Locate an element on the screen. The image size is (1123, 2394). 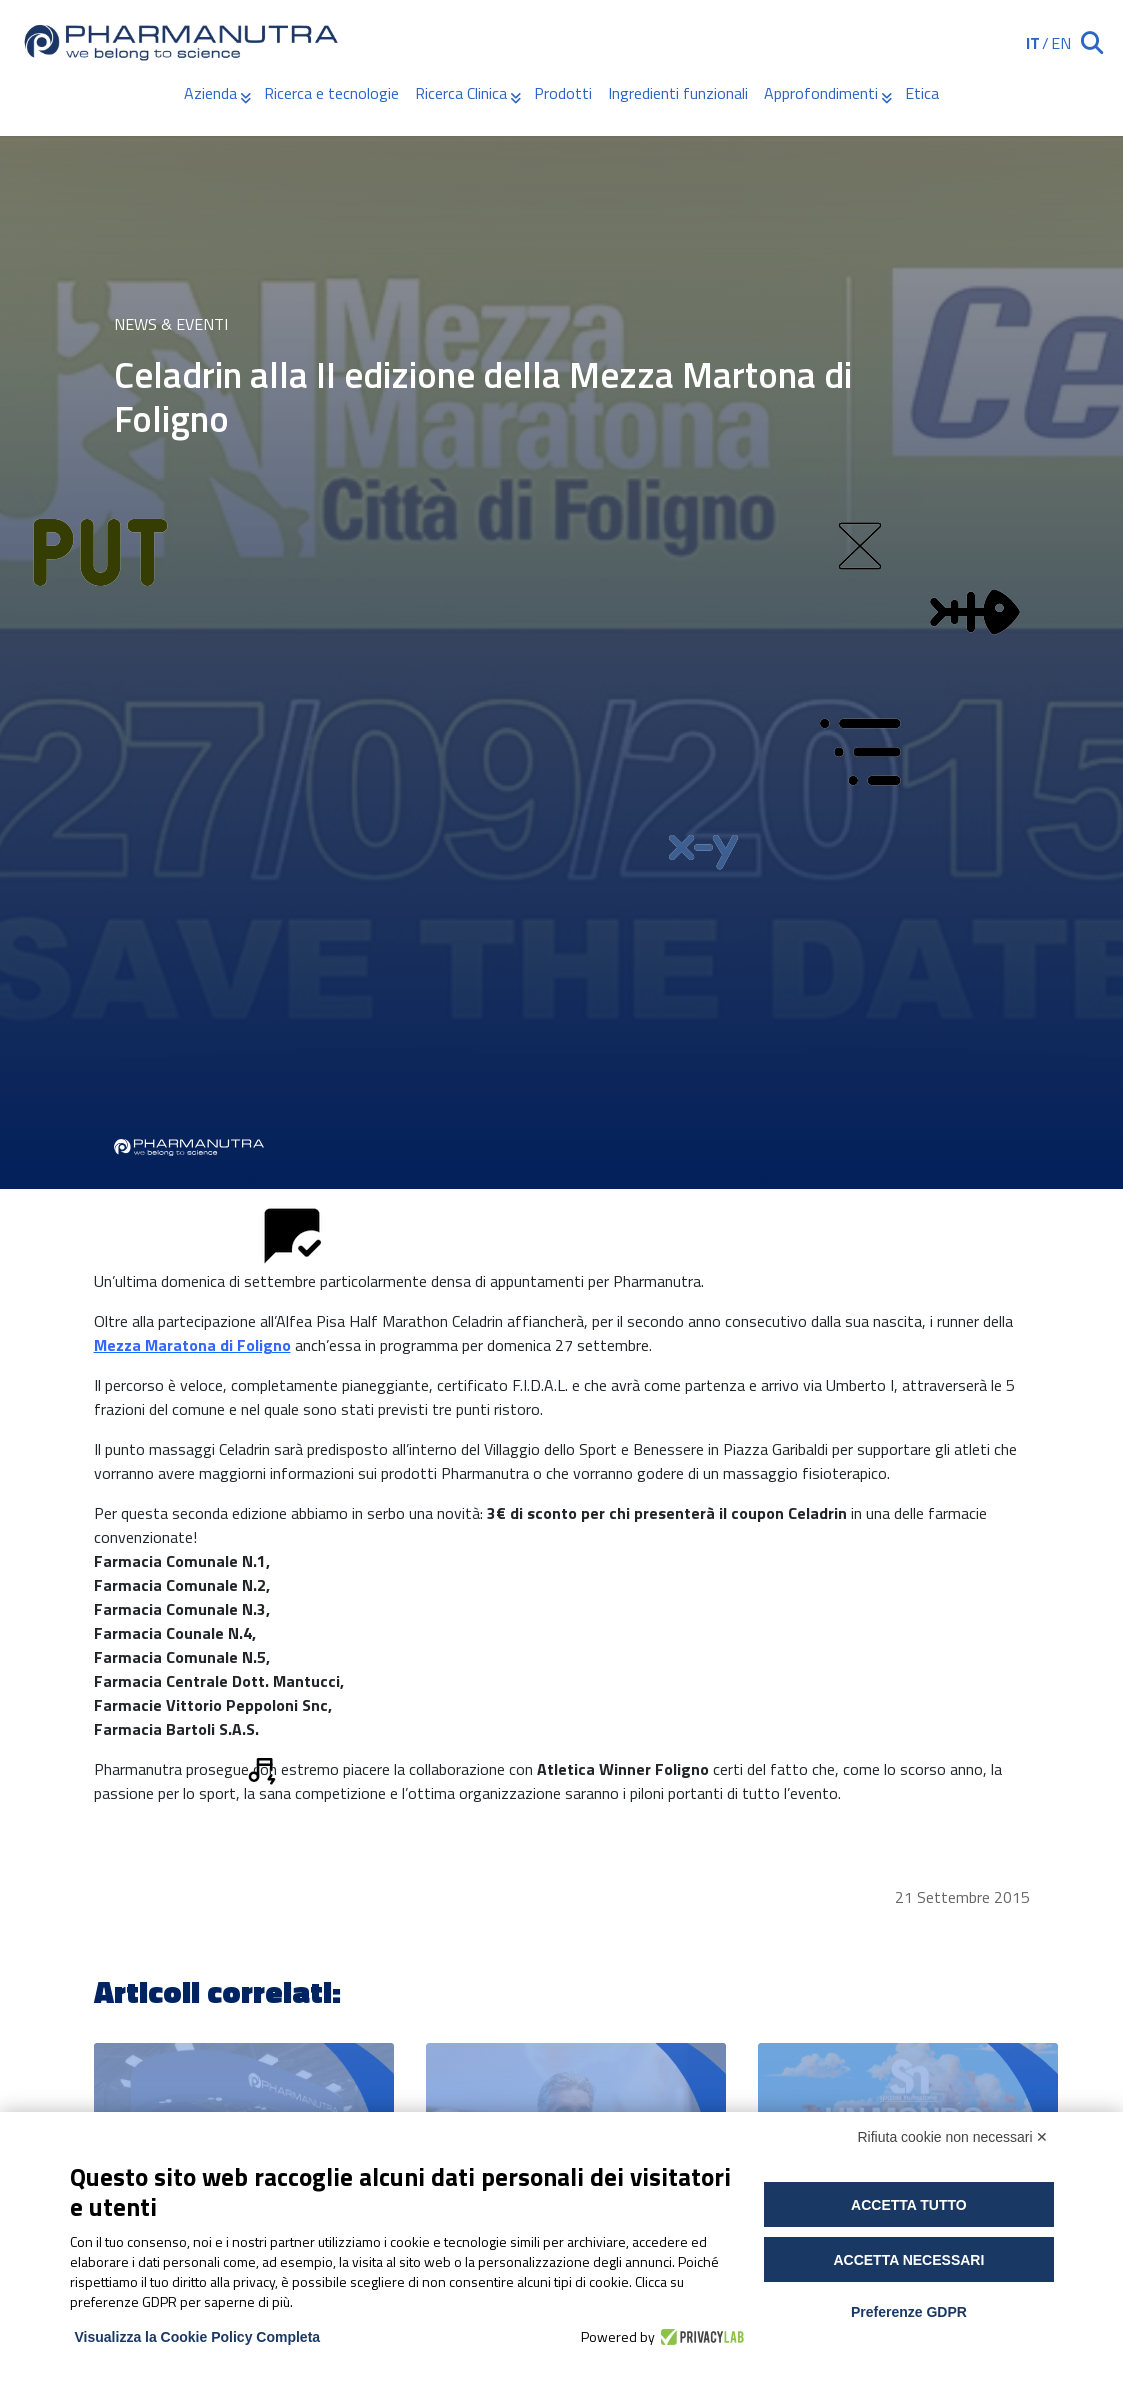
view hierarchical list or tree structure is located at coordinates (858, 752).